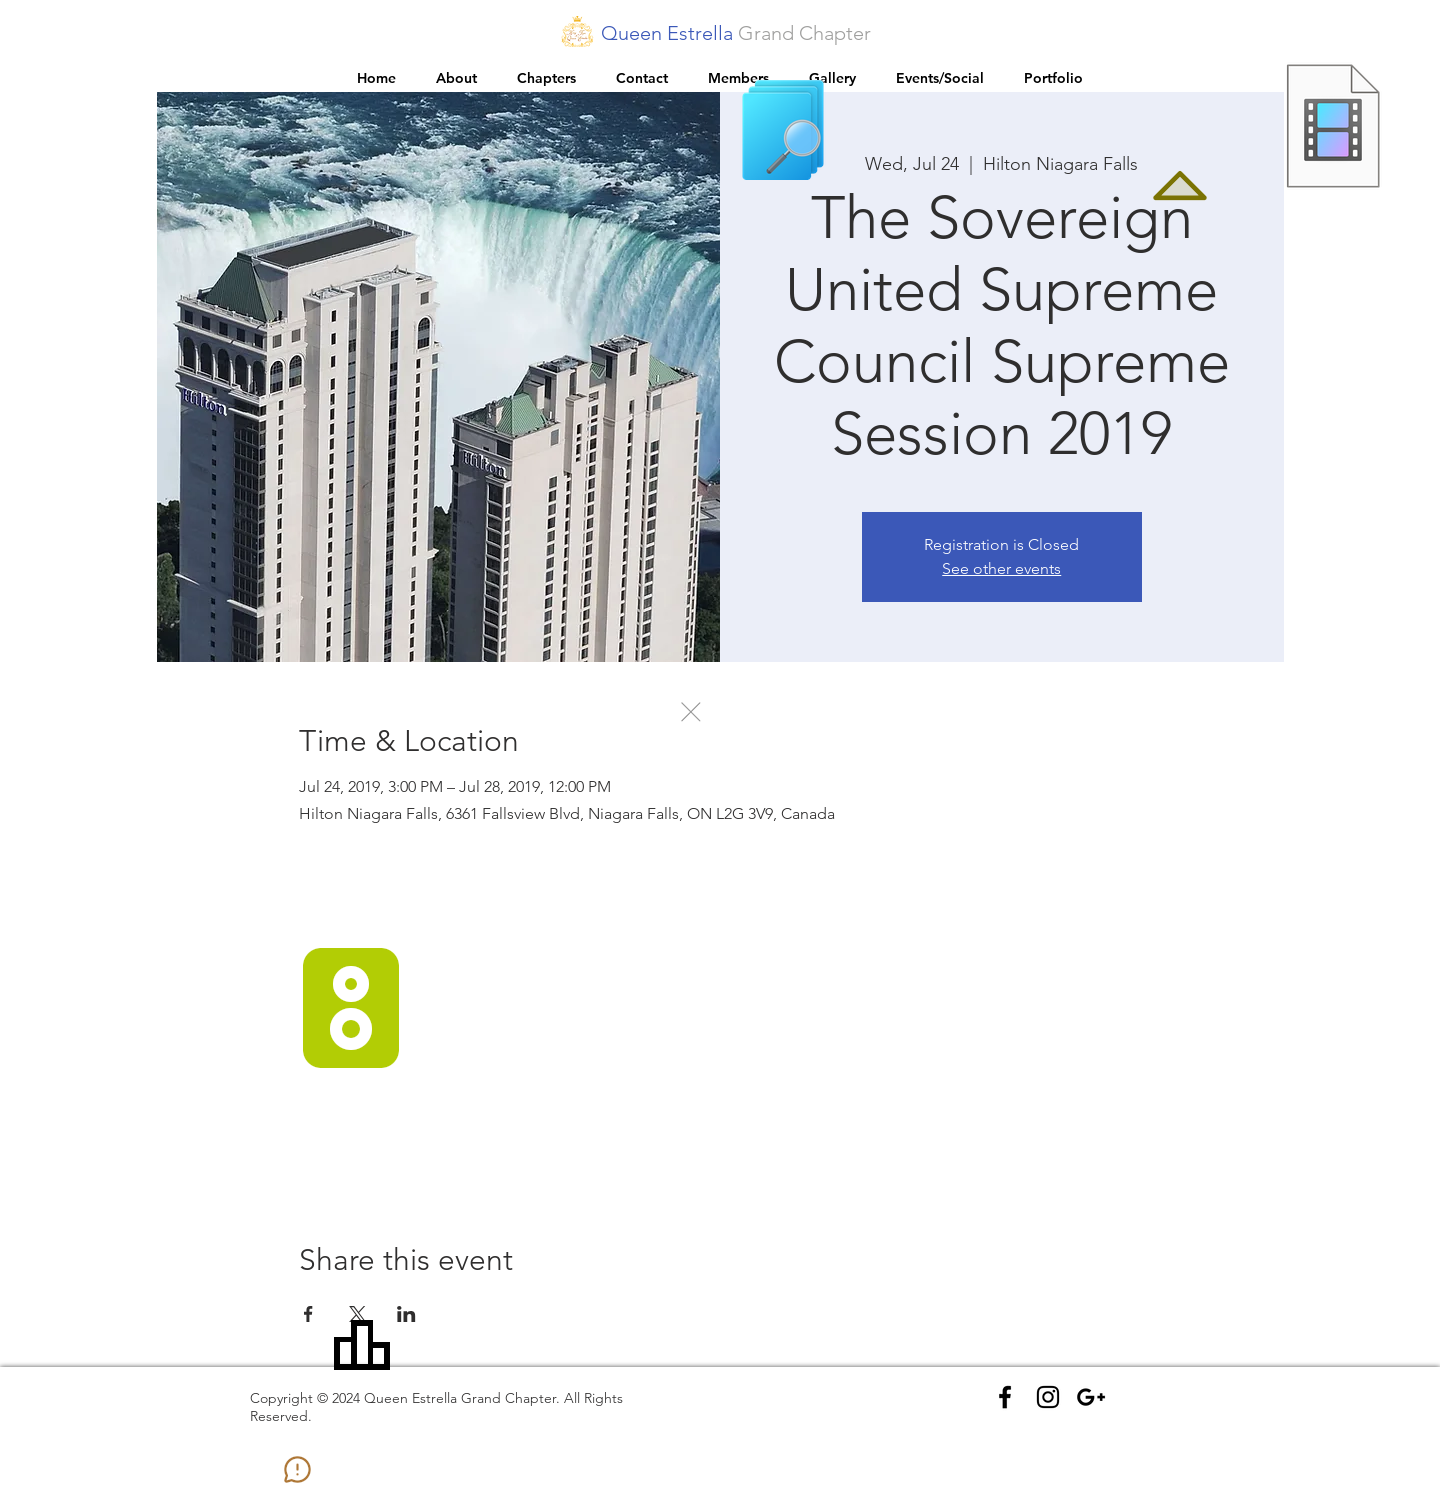  Describe the element at coordinates (1333, 126) in the screenshot. I see `open a video file` at that location.